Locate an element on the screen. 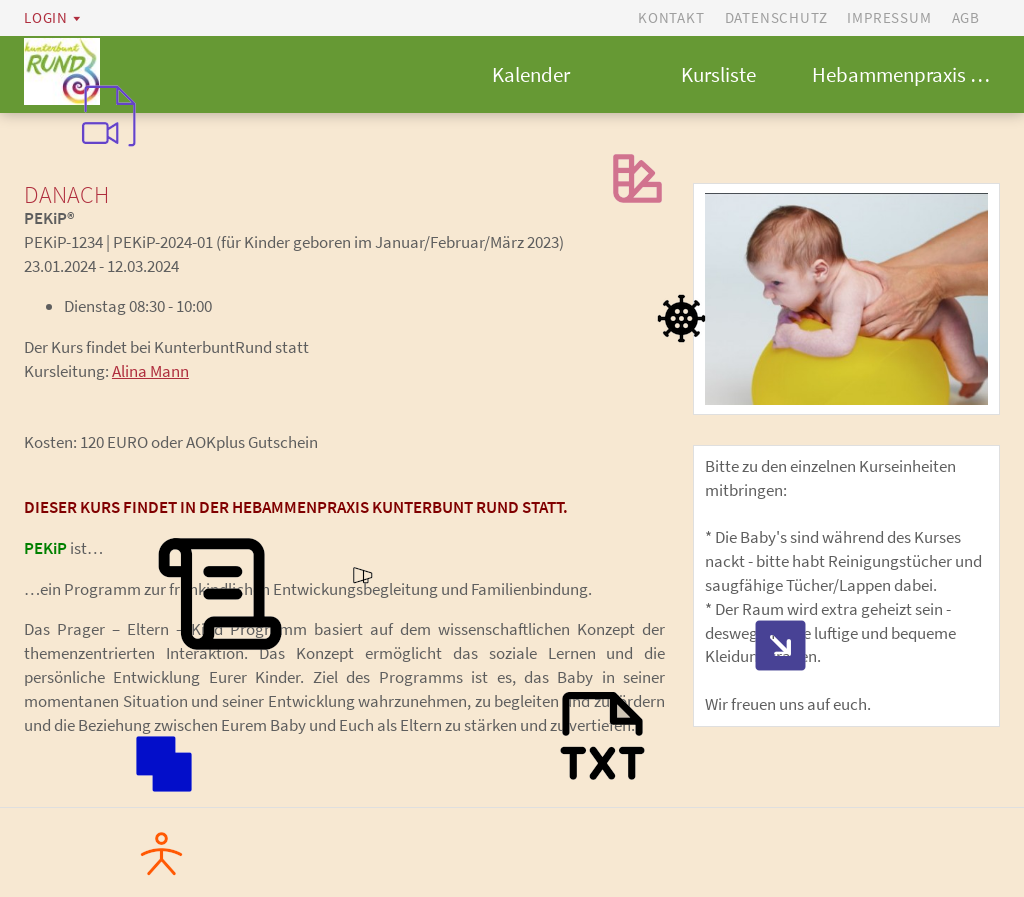  make an announcement is located at coordinates (362, 576).